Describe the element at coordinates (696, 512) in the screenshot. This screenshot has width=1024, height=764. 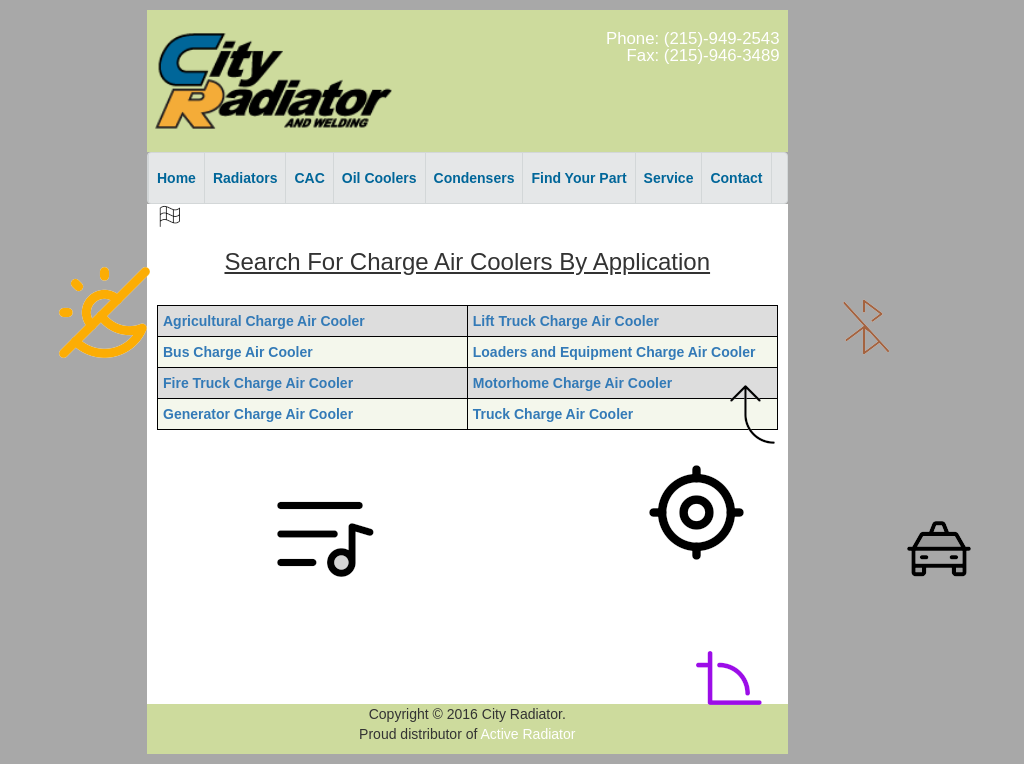
I see `center map on current location` at that location.